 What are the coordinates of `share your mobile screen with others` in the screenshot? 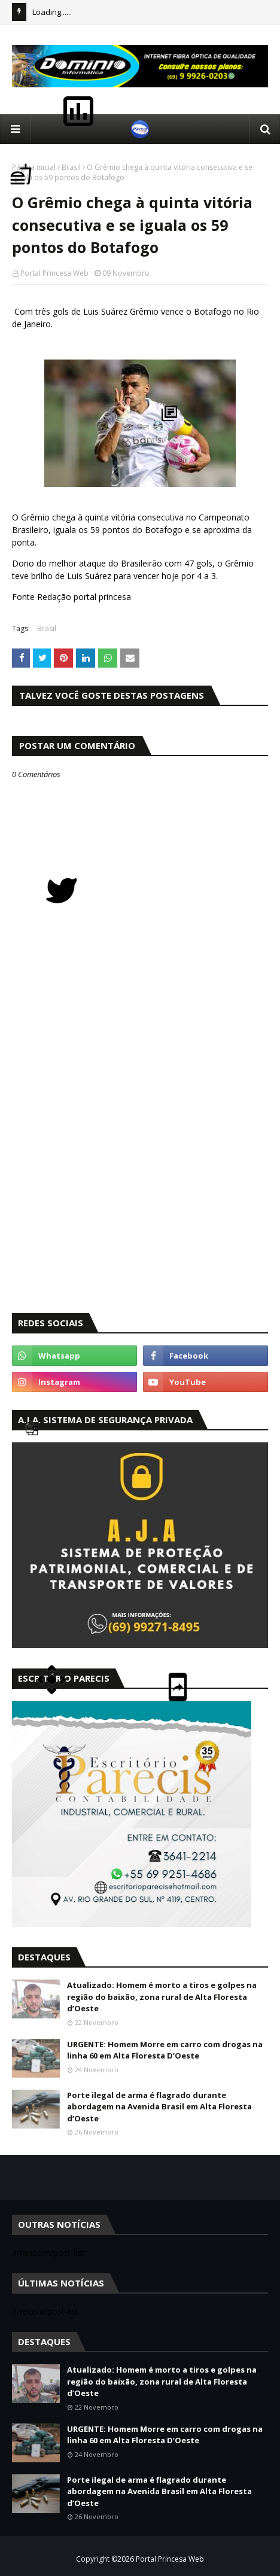 It's located at (178, 1687).